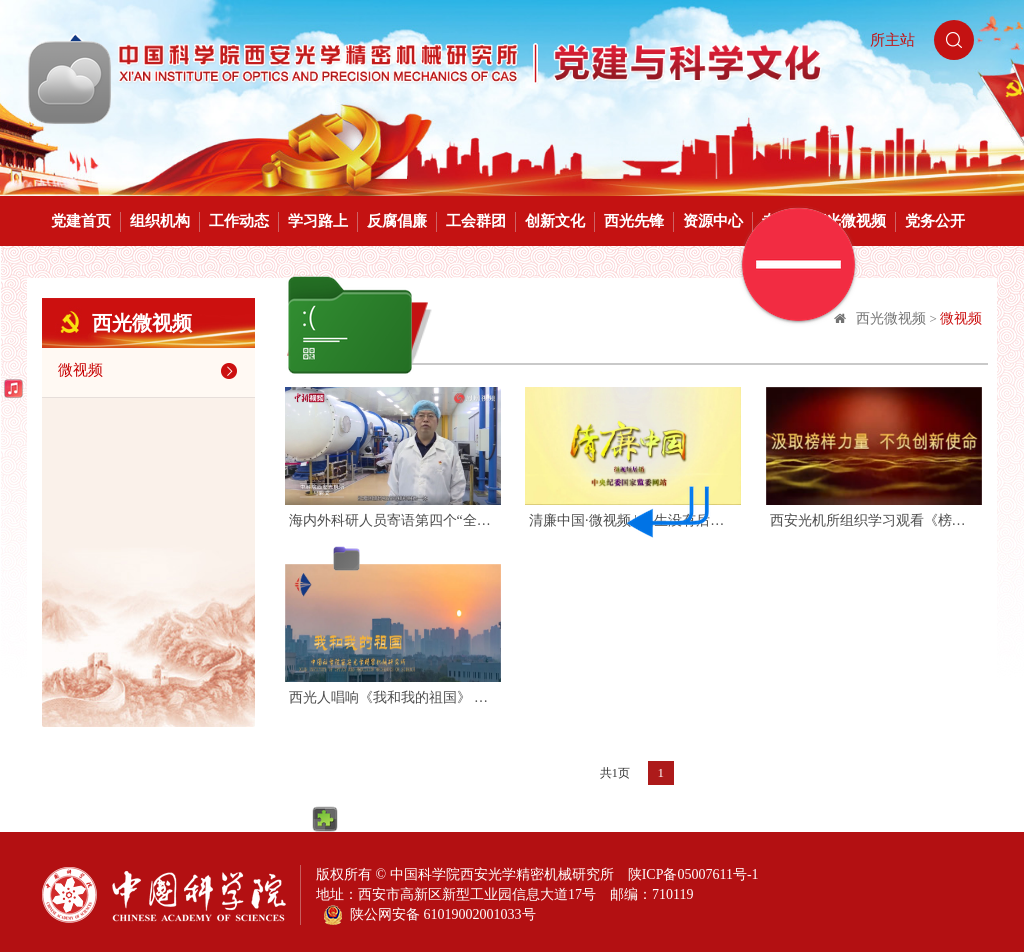 The width and height of the screenshot is (1024, 952). What do you see at coordinates (349, 328) in the screenshot?
I see `folder containing windows insider or beta system files` at bounding box center [349, 328].